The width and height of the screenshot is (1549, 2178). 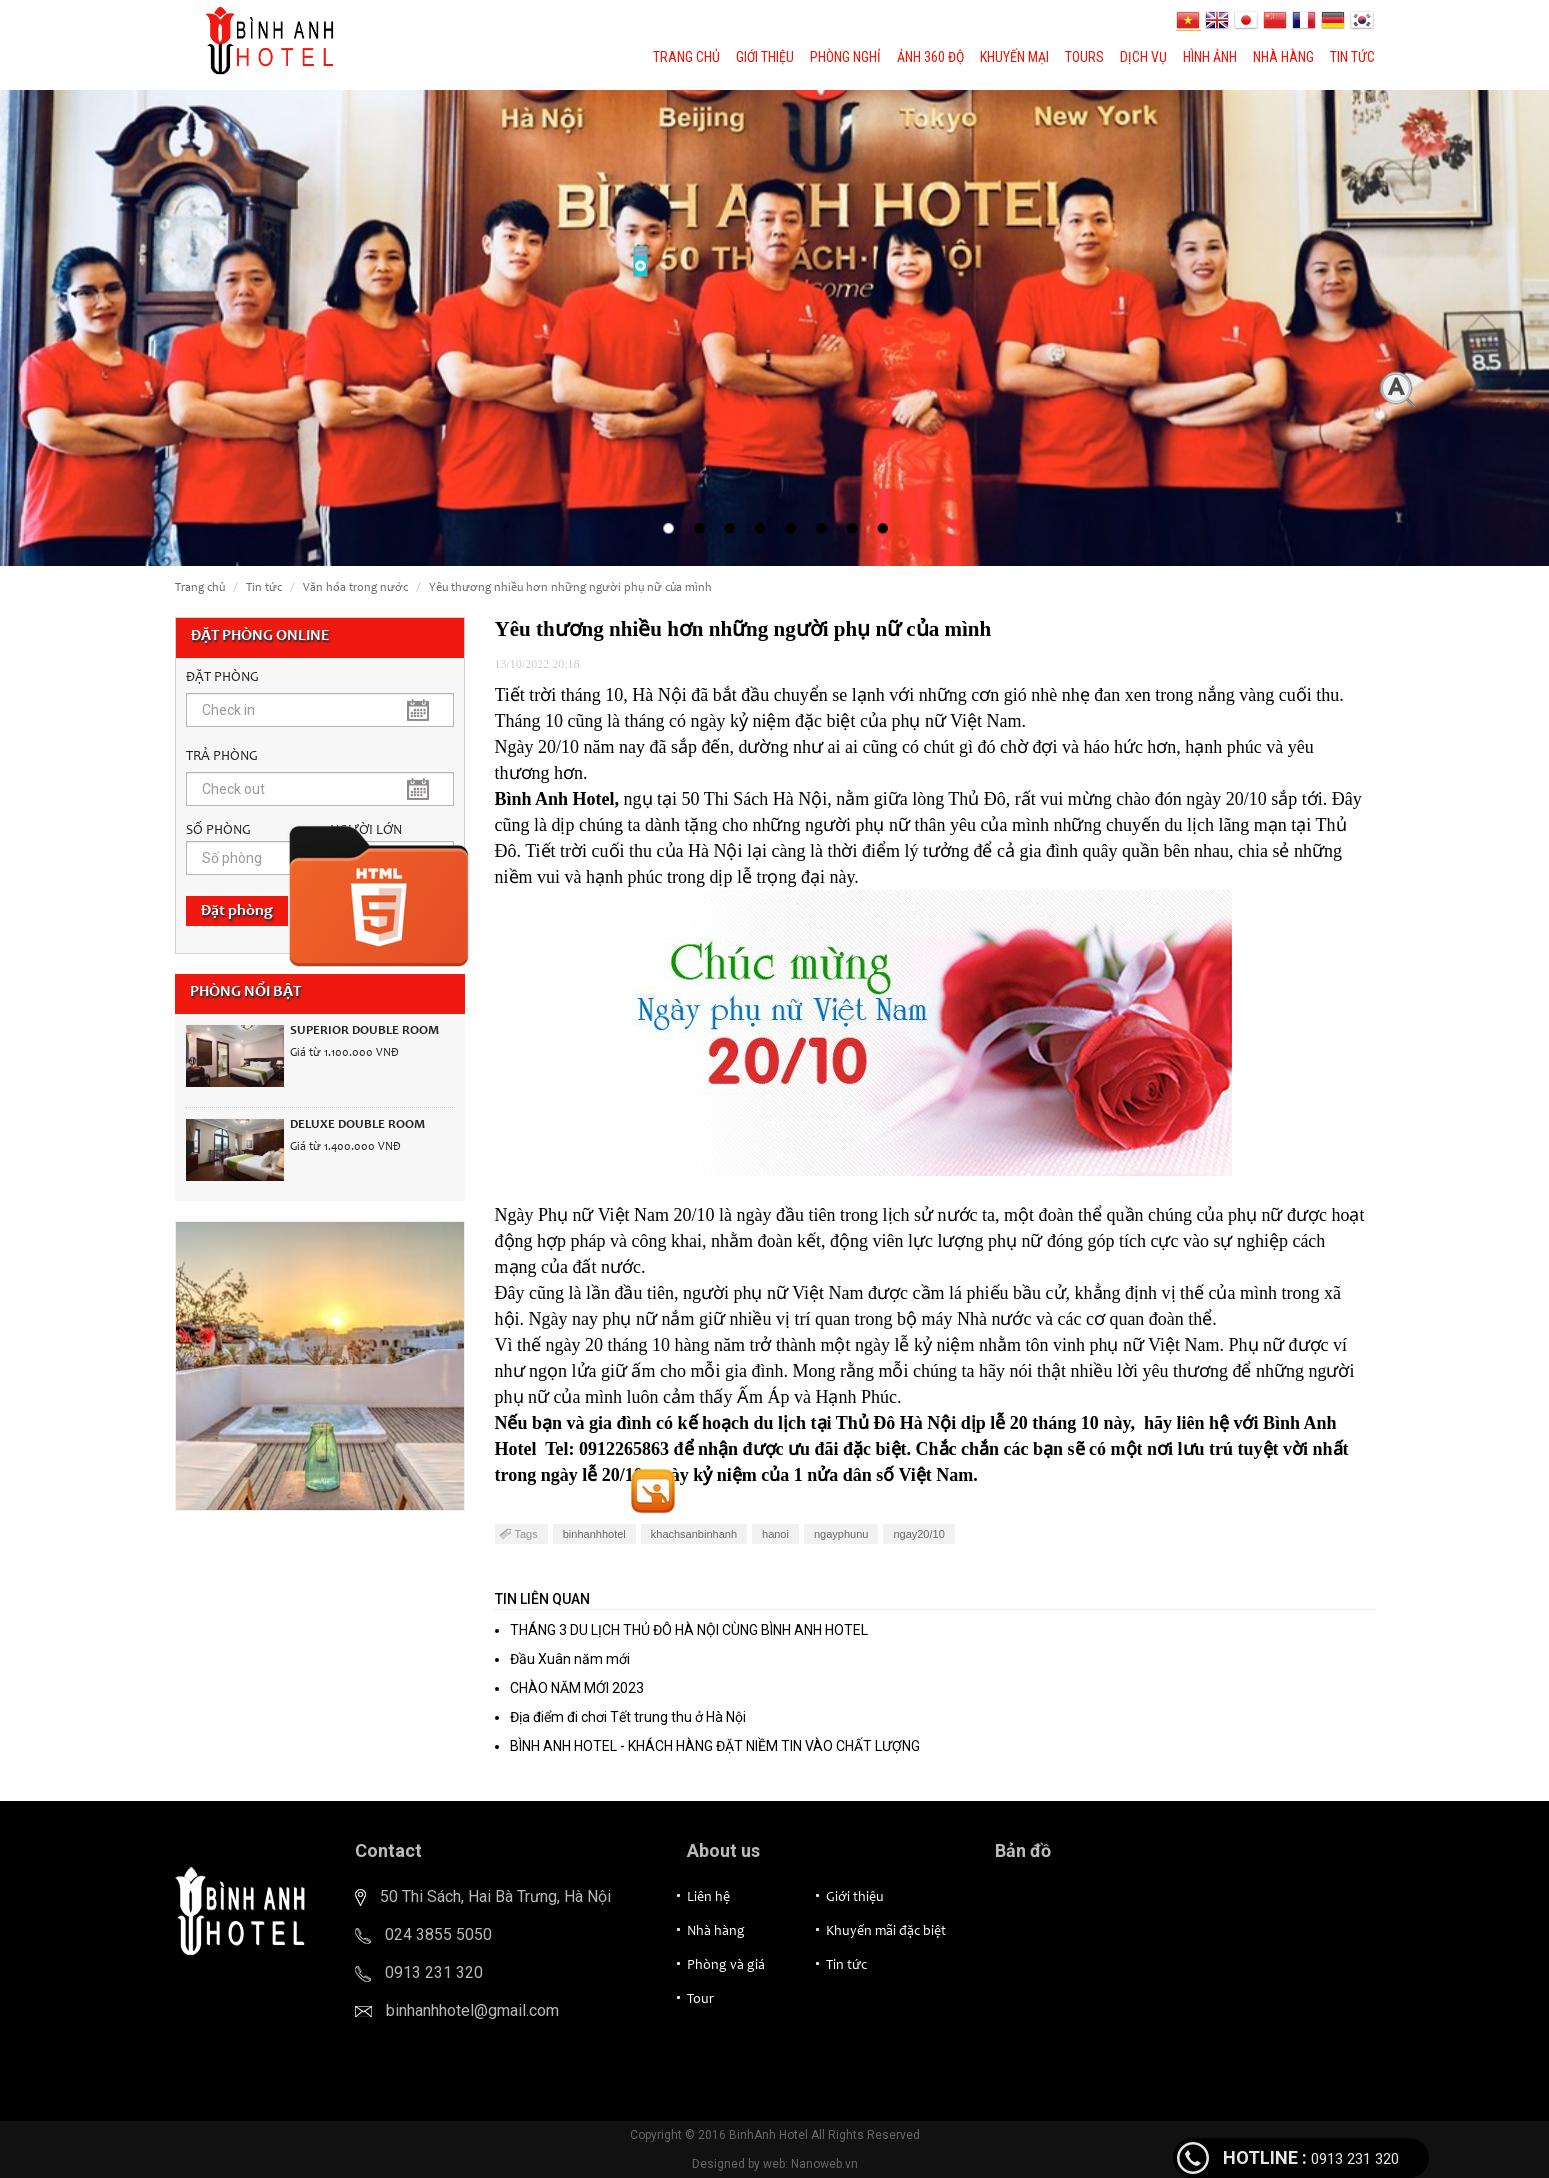 What do you see at coordinates (653, 1491) in the screenshot?
I see `open Apple Classroom app` at bounding box center [653, 1491].